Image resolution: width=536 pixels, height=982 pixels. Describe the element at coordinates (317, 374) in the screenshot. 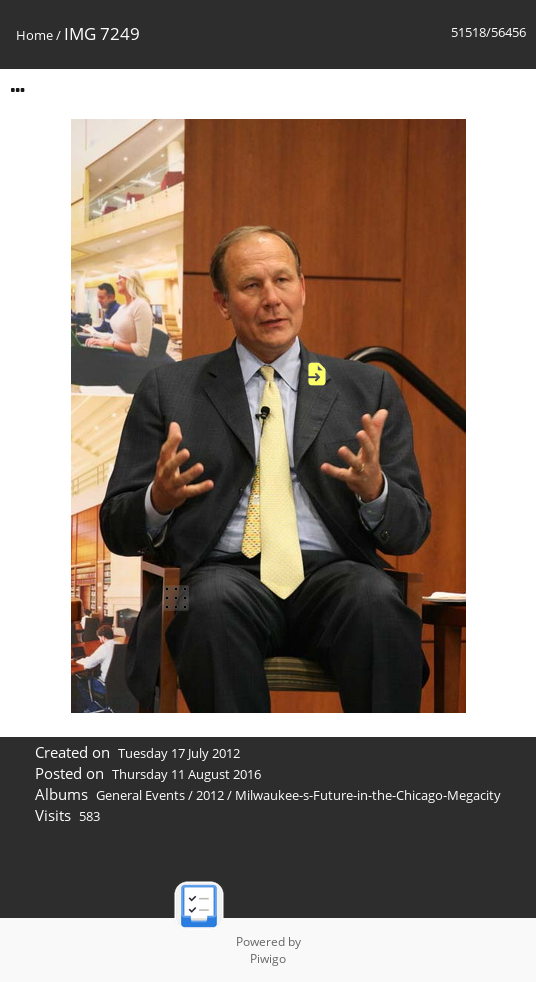

I see `import a file from another location` at that location.